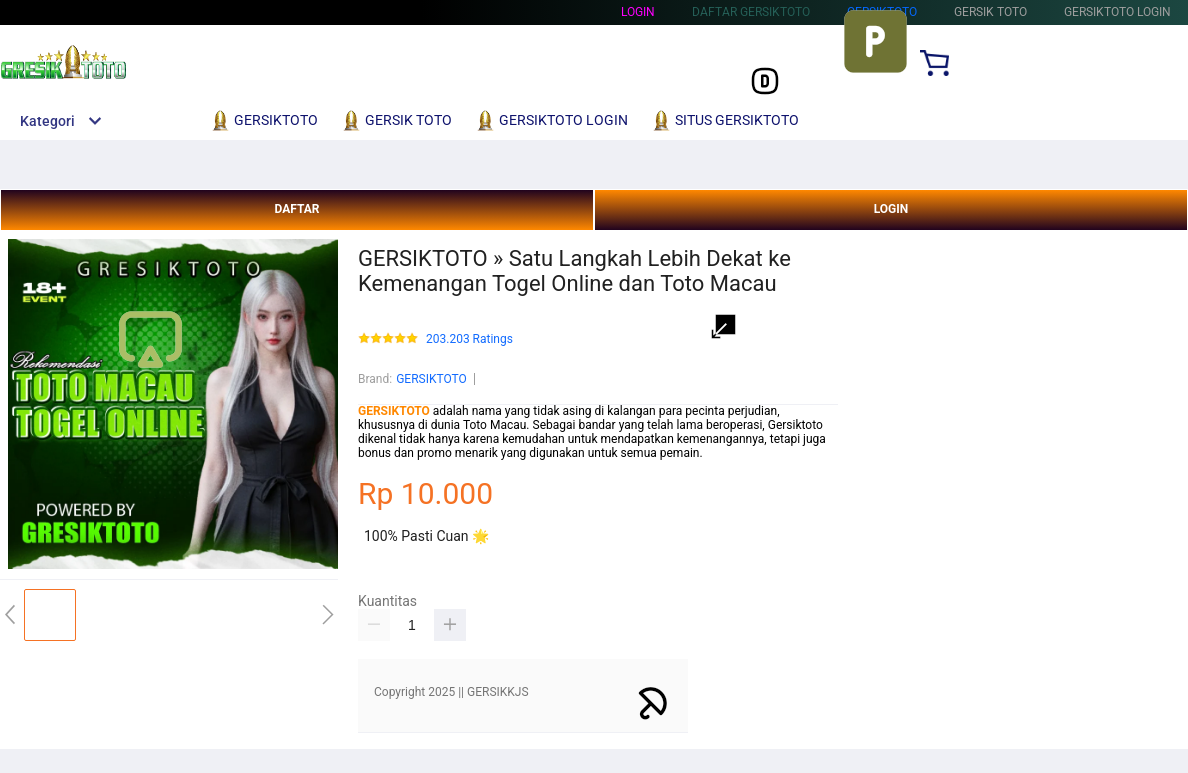  What do you see at coordinates (875, 41) in the screenshot?
I see `parking location or availability` at bounding box center [875, 41].